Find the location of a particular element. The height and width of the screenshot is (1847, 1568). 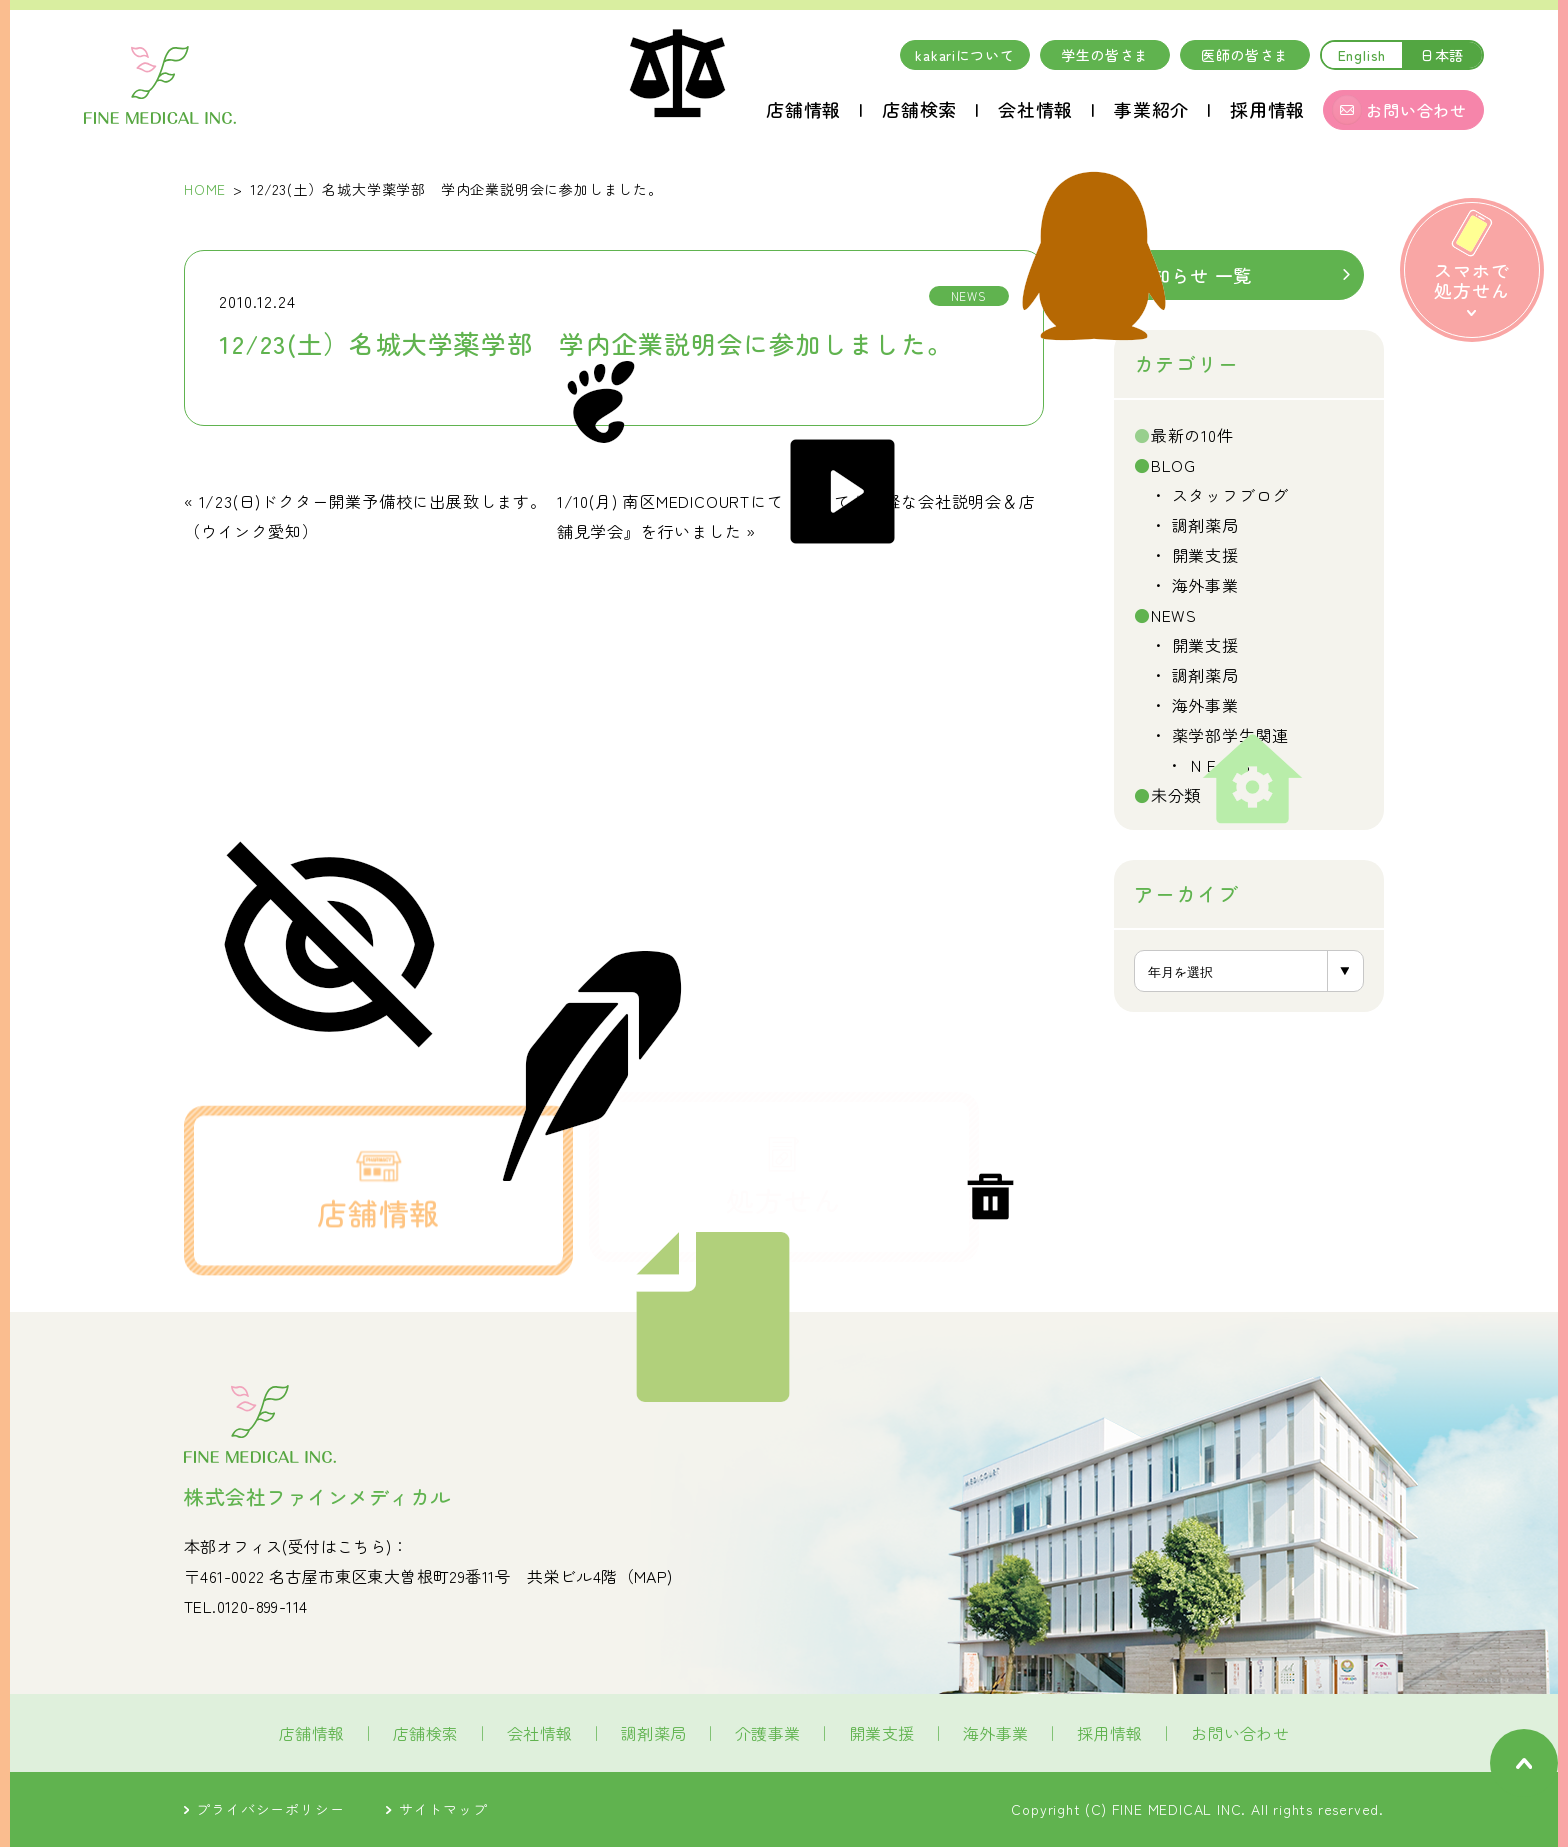

hide password or sensitive content is located at coordinates (329, 944).